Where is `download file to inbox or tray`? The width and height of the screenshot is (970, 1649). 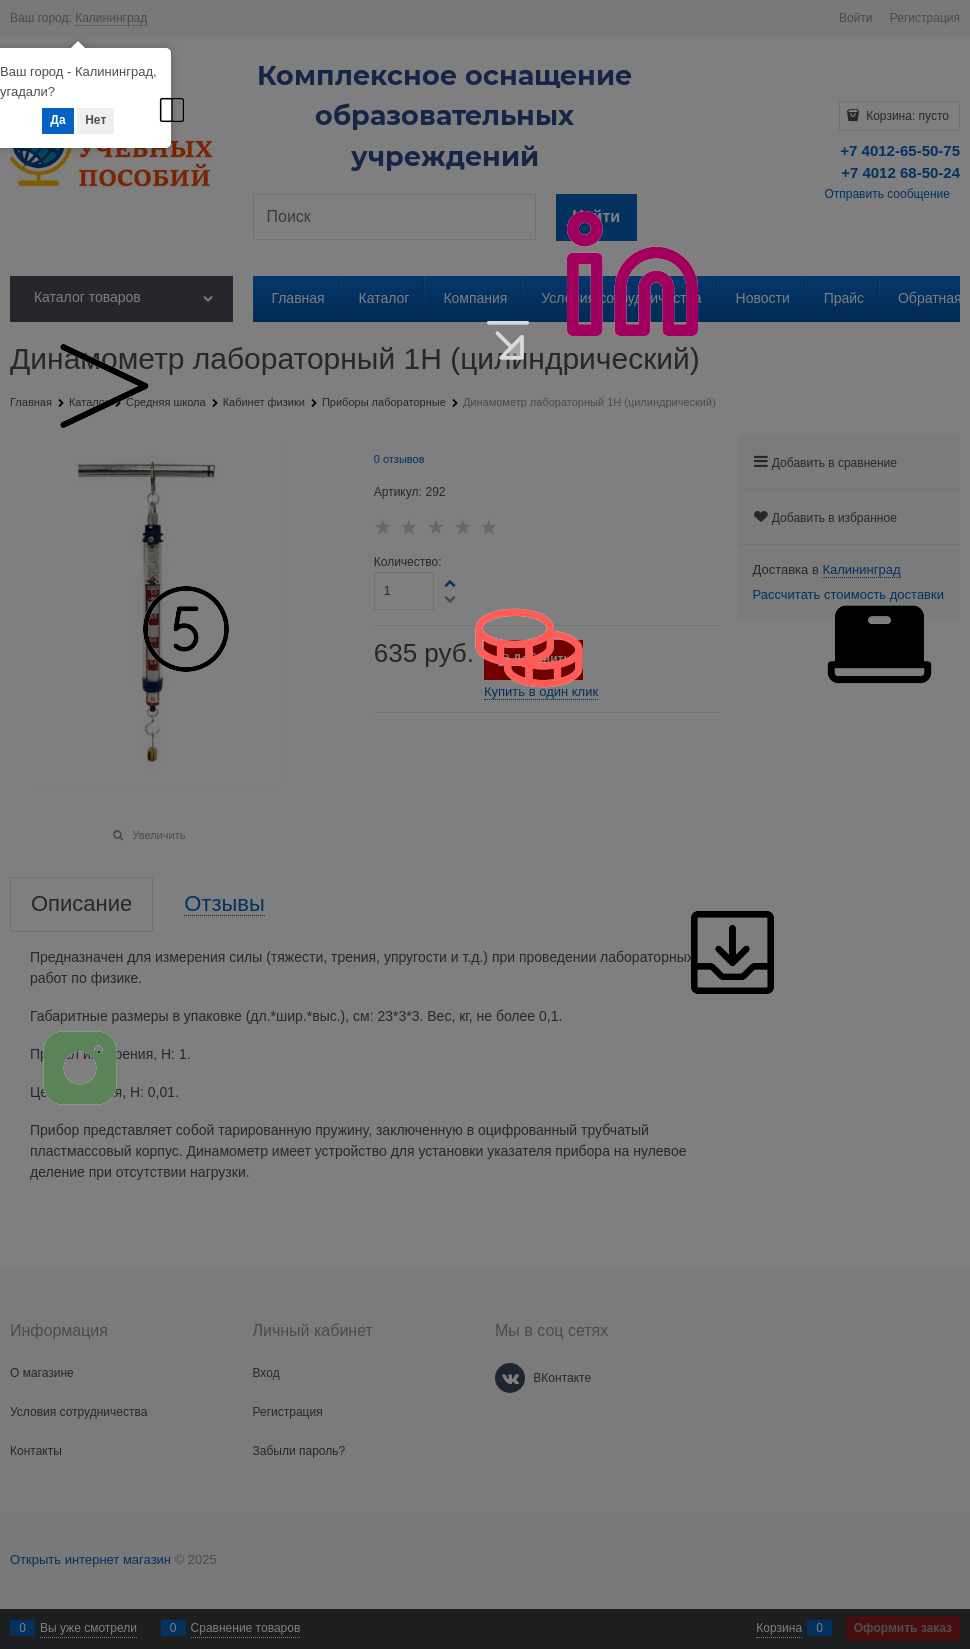 download file to inbox or tray is located at coordinates (732, 952).